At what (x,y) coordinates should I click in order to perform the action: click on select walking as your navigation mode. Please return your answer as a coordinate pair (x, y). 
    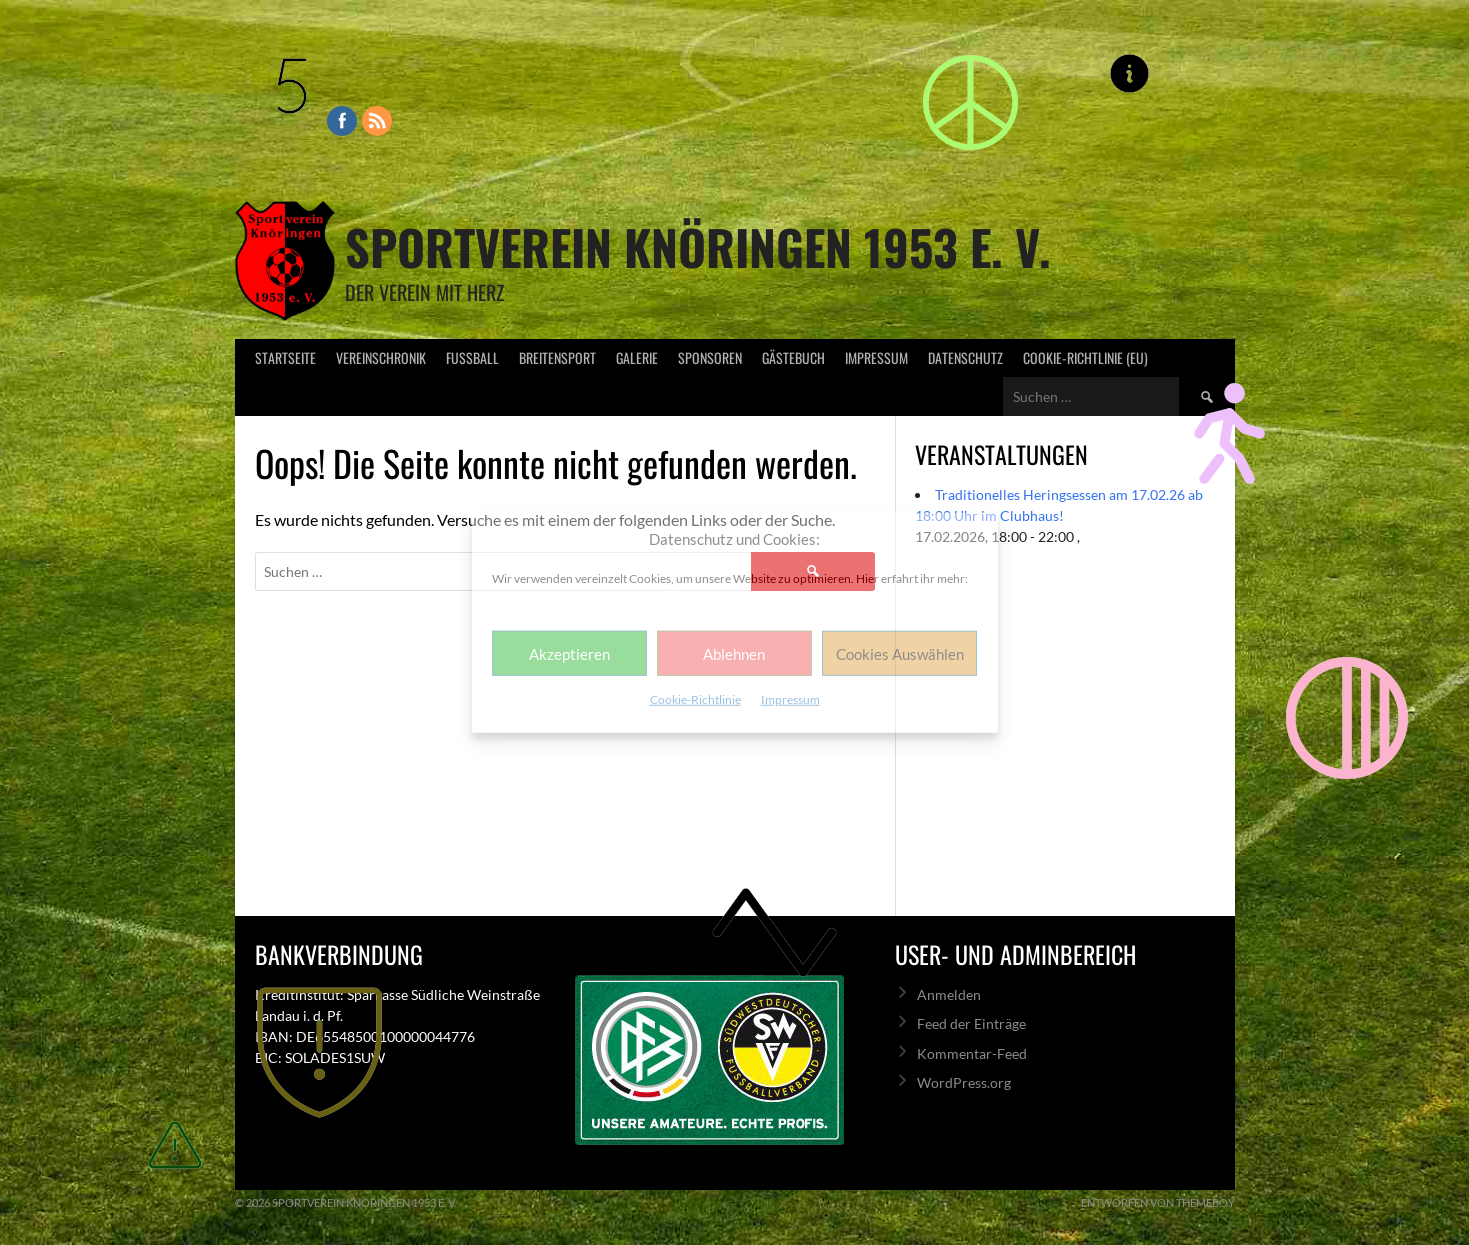
    Looking at the image, I should click on (1229, 433).